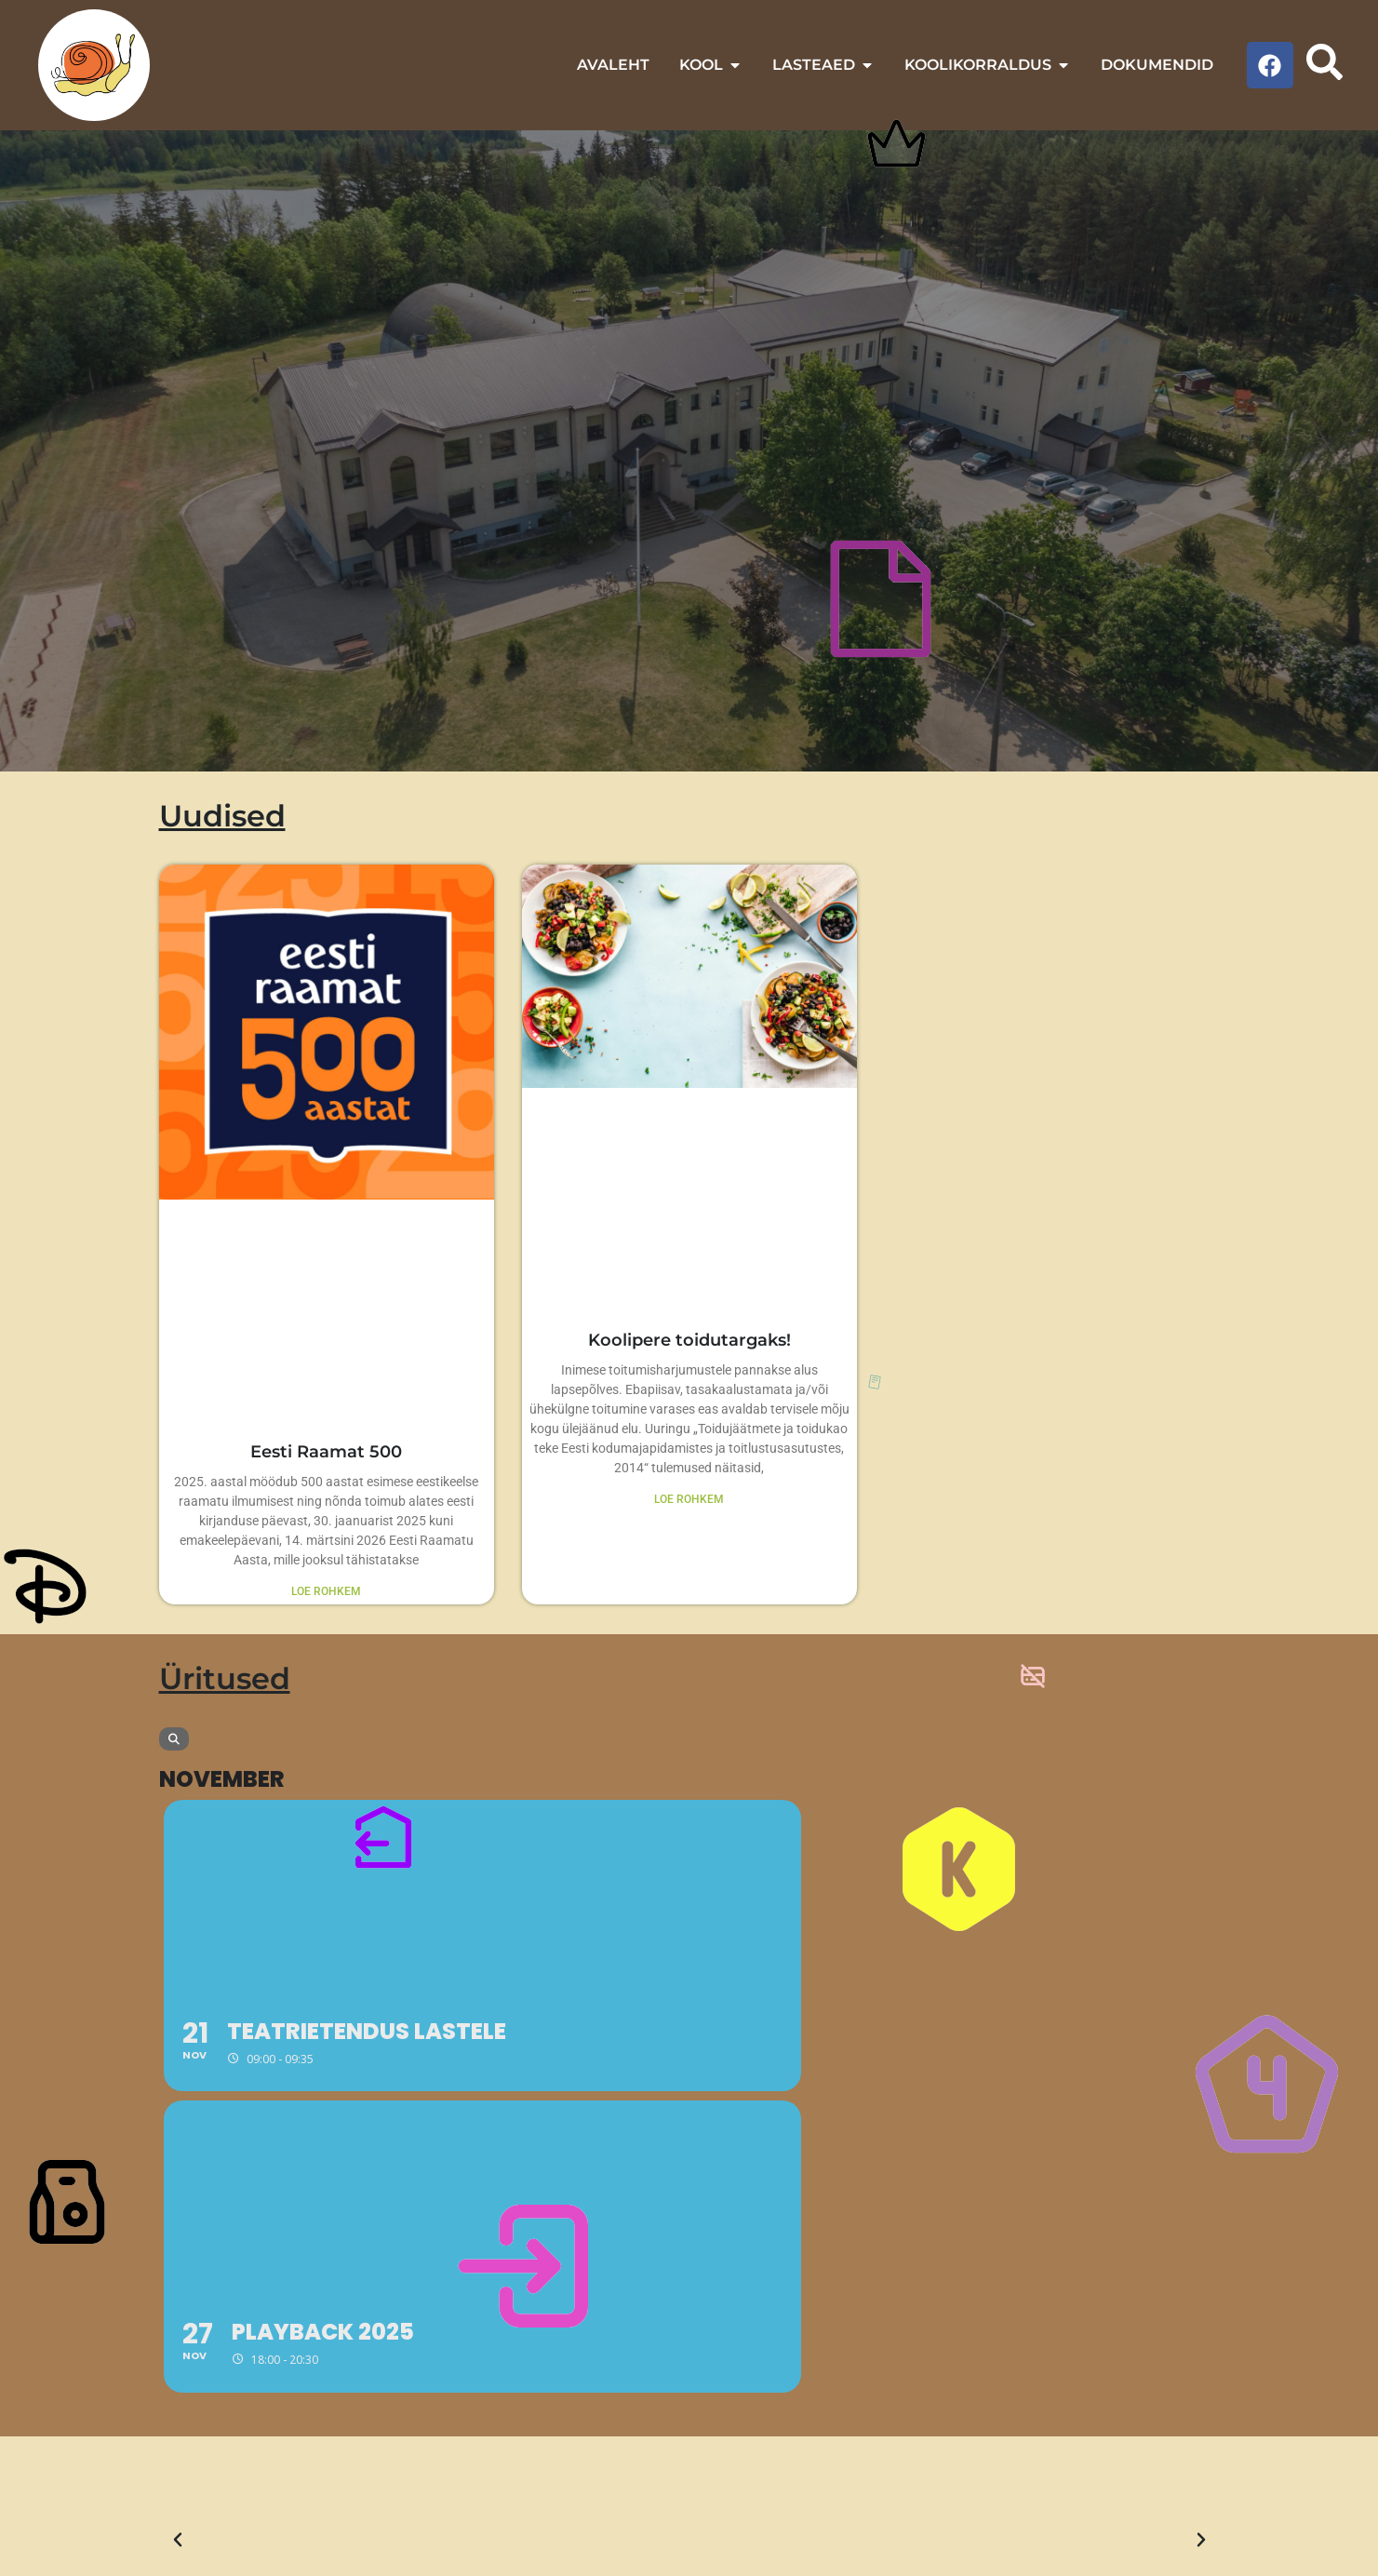 This screenshot has width=1378, height=2576. I want to click on view your resume on read.cv, so click(875, 1382).